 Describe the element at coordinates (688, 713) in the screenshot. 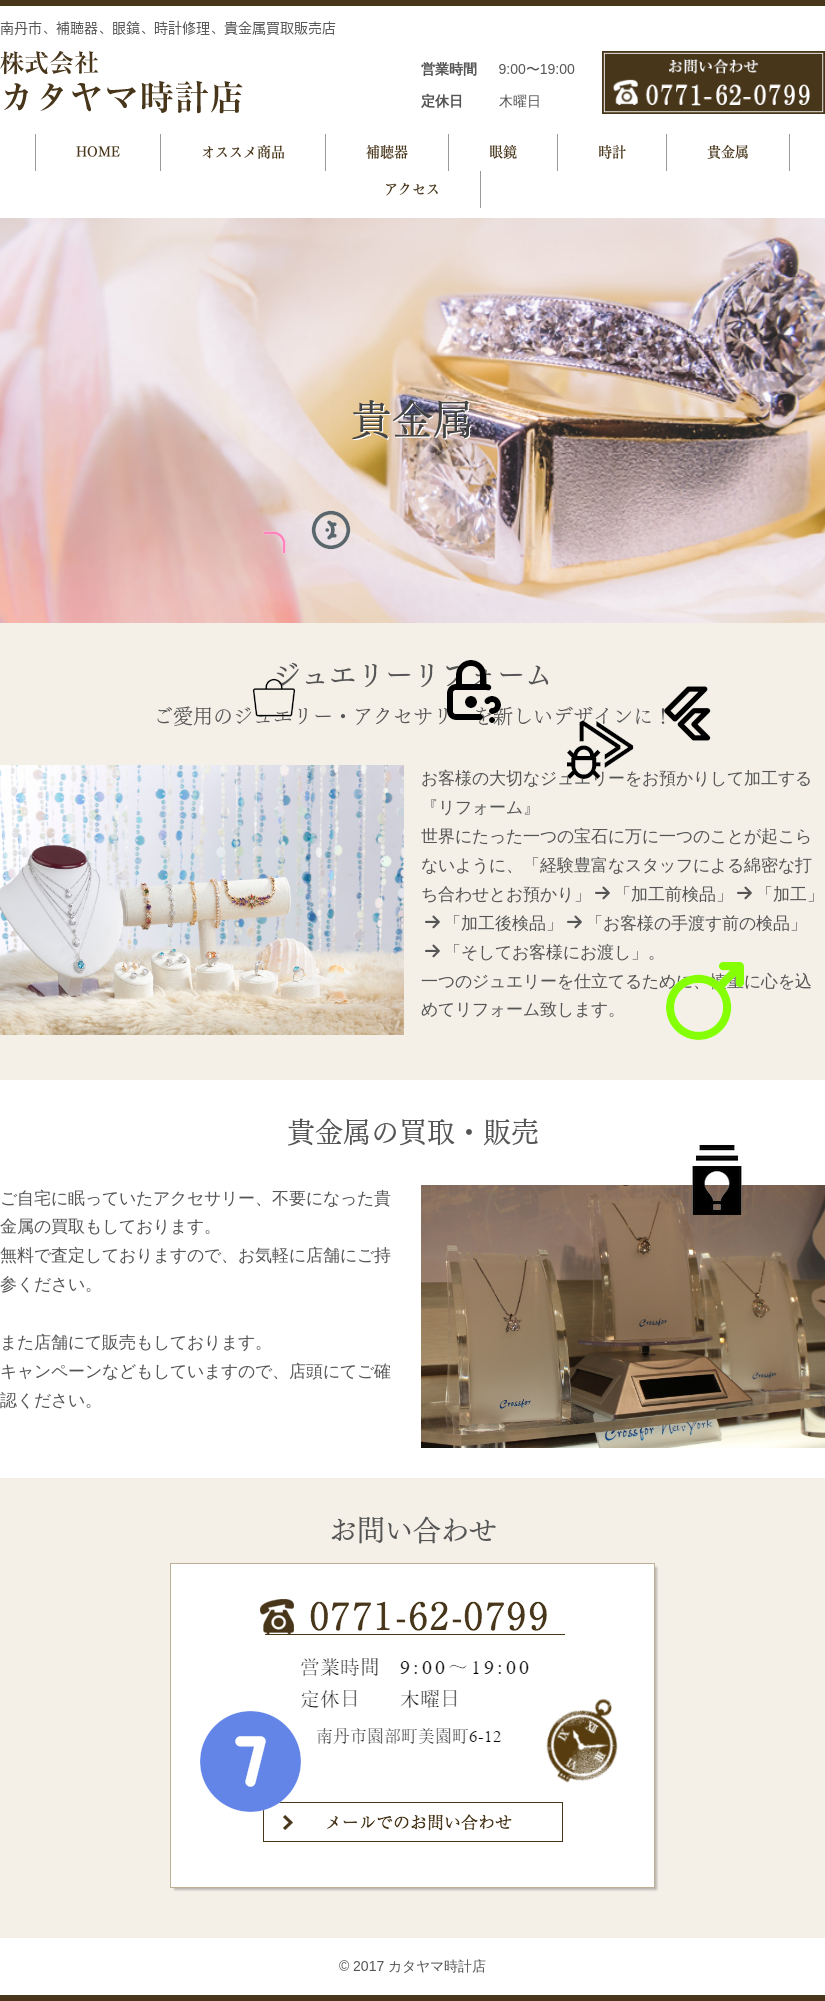

I see `flutter framework logo` at that location.